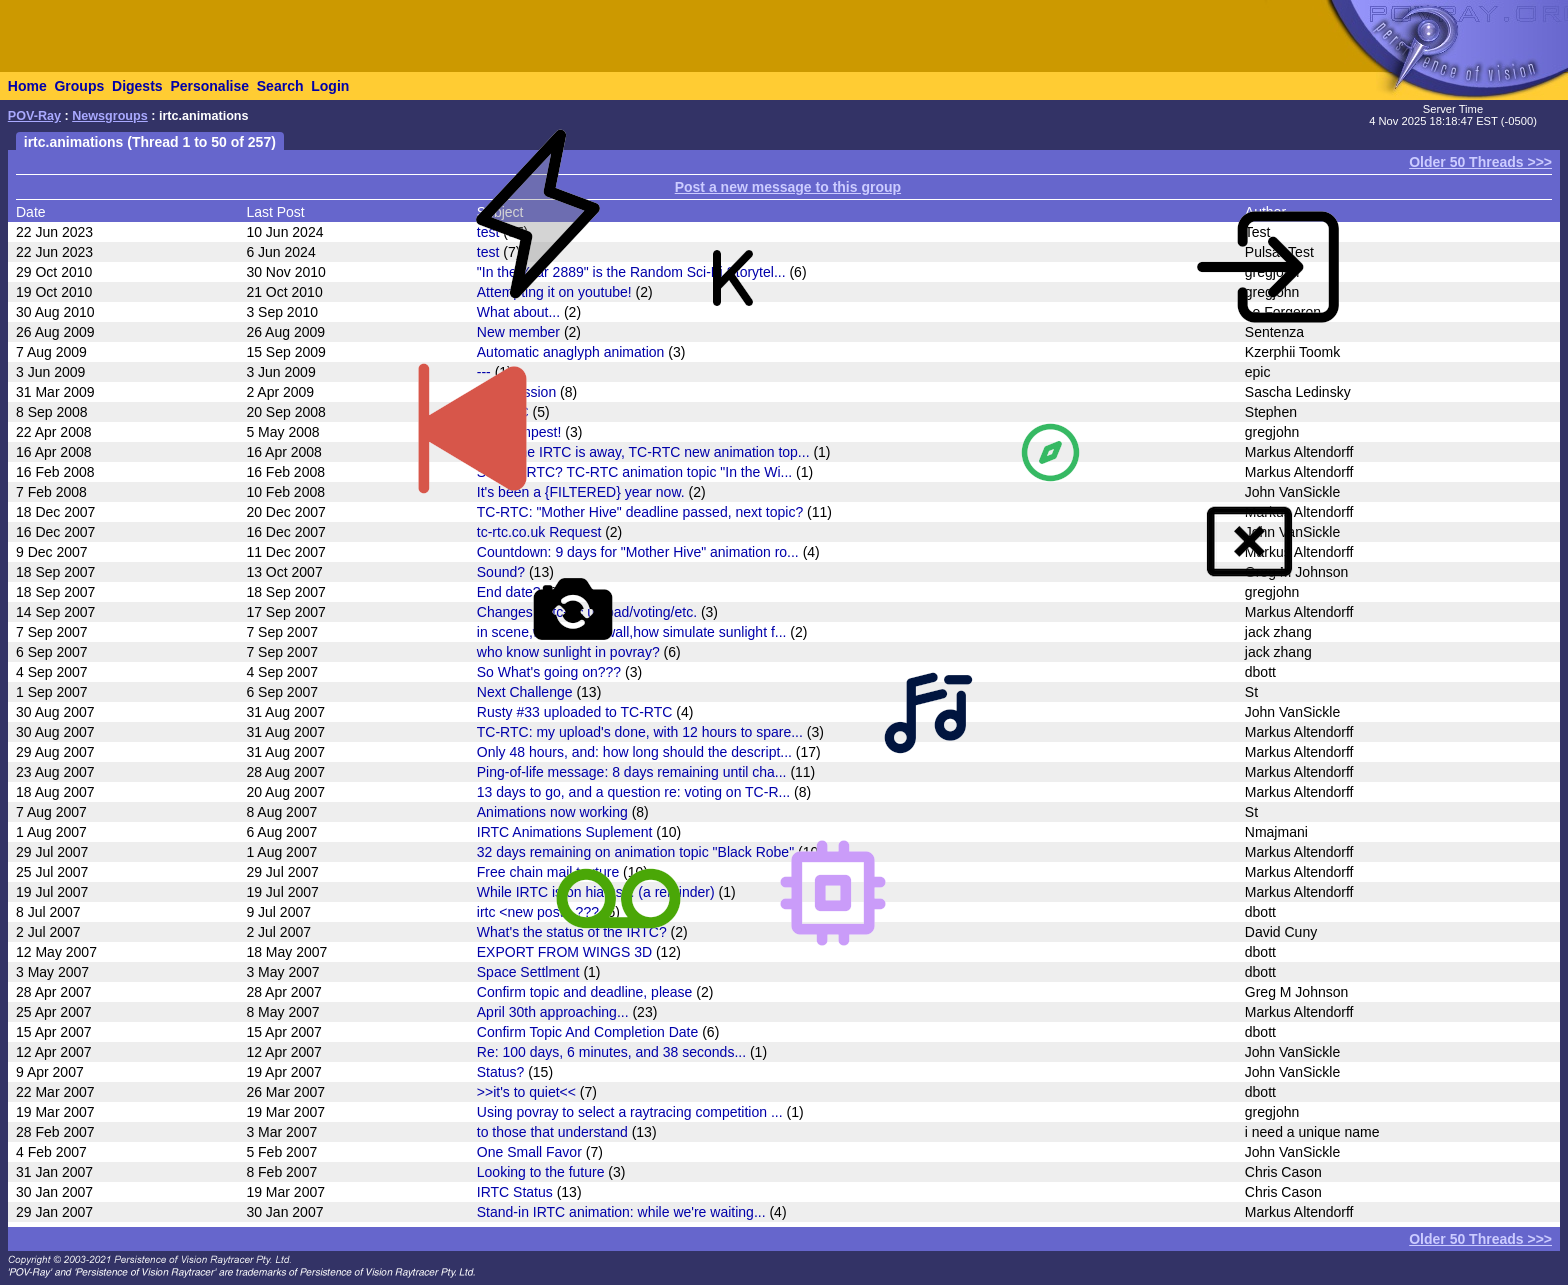 The height and width of the screenshot is (1285, 1568). Describe the element at coordinates (573, 609) in the screenshot. I see `switch between front and rear camera` at that location.